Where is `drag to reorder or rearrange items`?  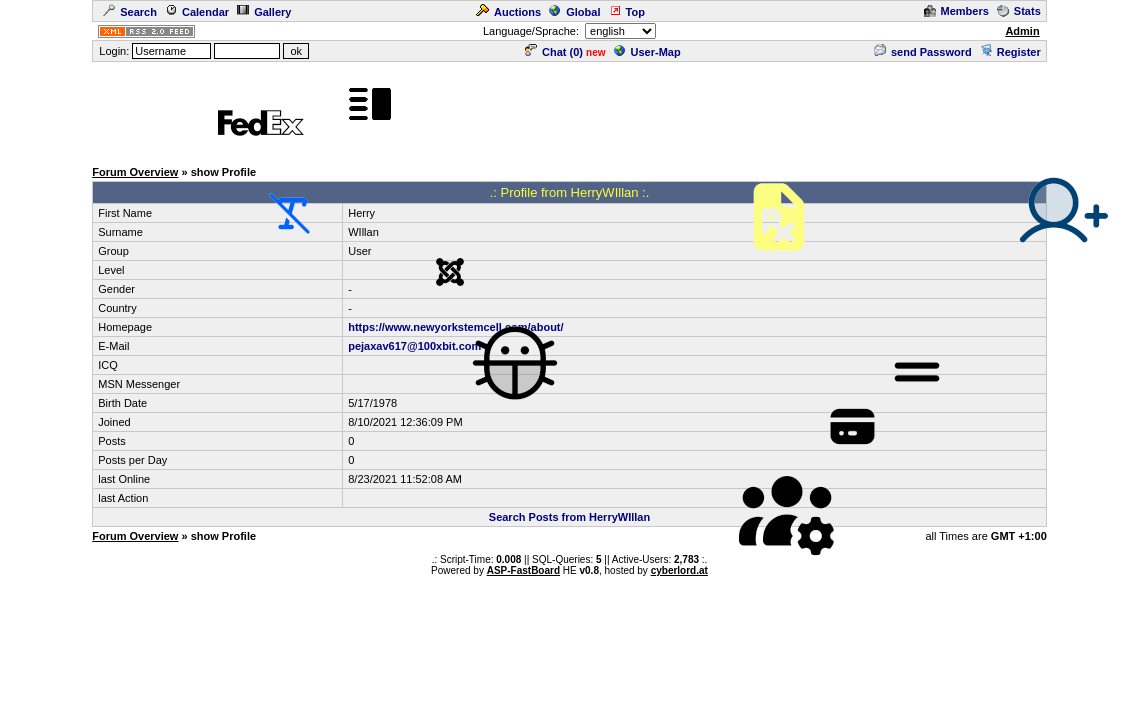
drag to reorder or rearrange items is located at coordinates (917, 372).